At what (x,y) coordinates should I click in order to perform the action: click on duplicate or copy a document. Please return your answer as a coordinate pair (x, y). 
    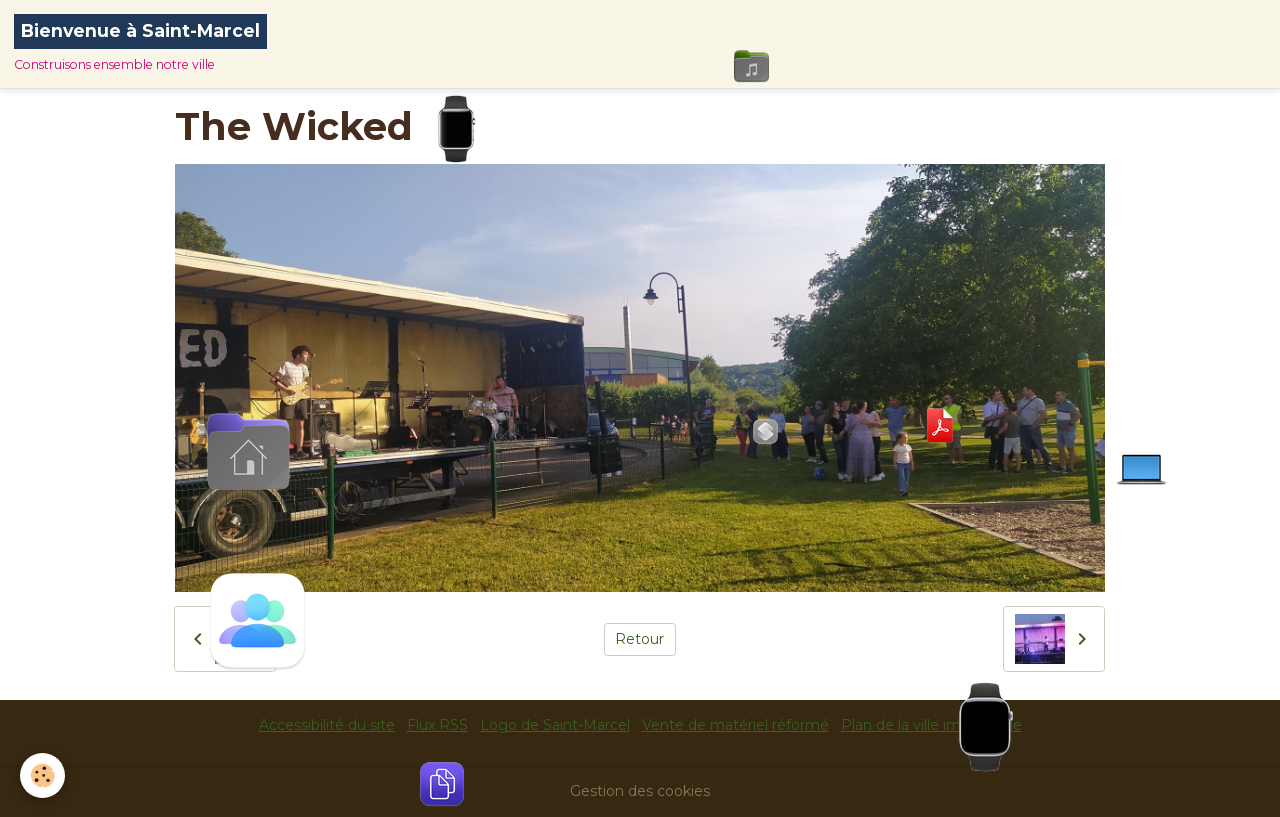
    Looking at the image, I should click on (442, 784).